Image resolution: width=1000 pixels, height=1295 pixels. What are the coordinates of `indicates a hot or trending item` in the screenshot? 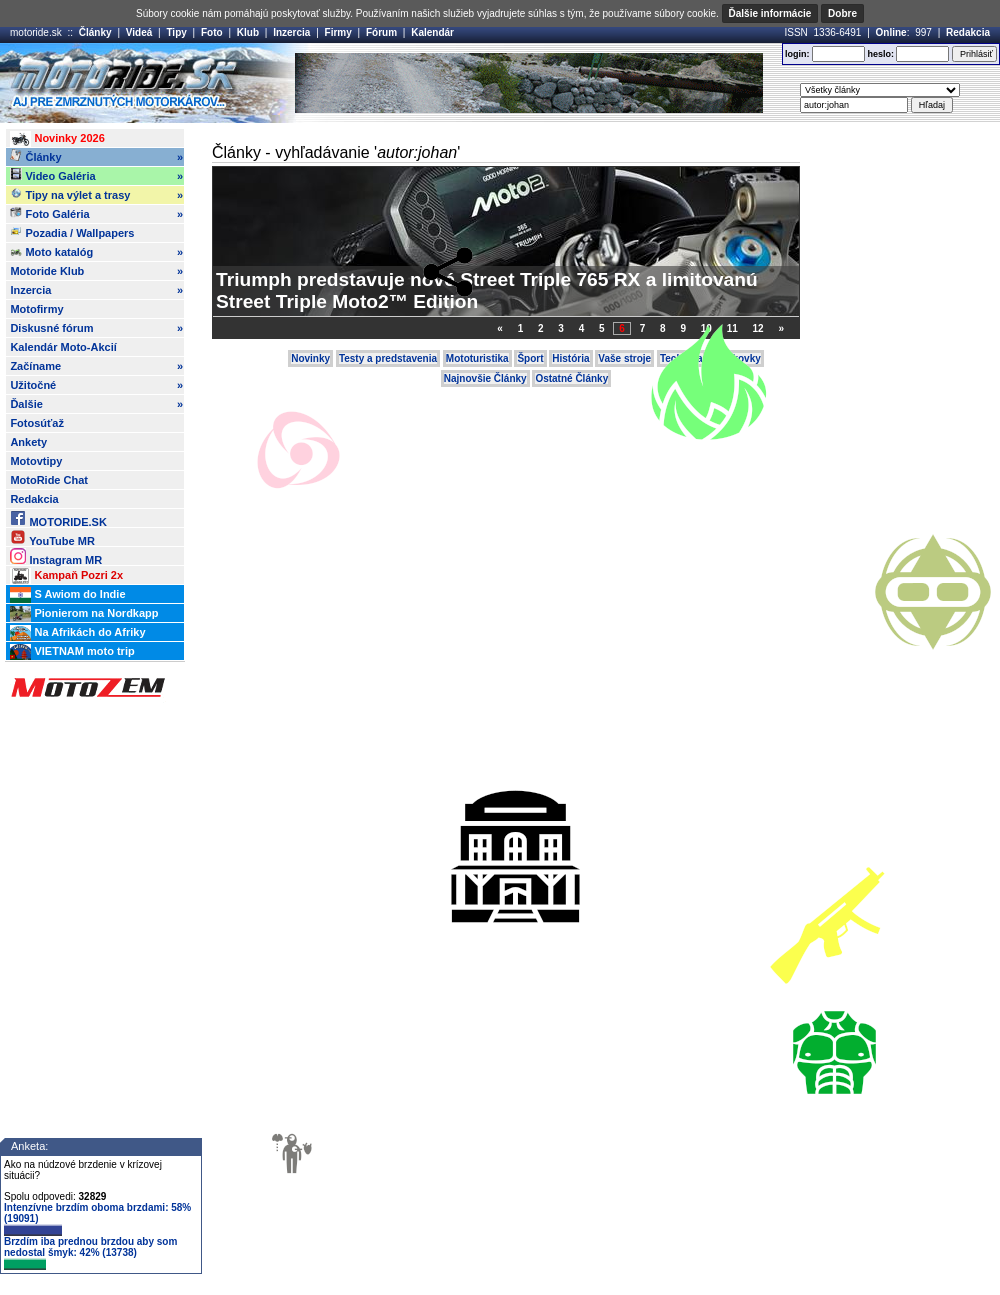 It's located at (708, 382).